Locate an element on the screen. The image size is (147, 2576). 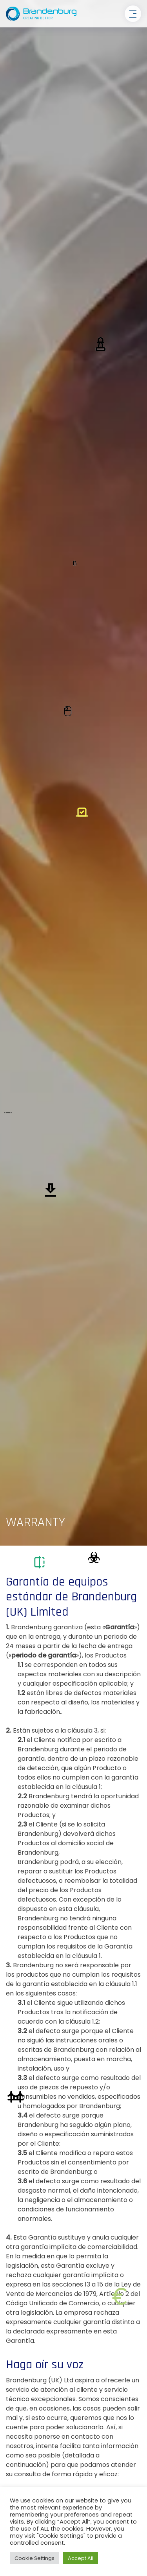
play chess or board games is located at coordinates (100, 344).